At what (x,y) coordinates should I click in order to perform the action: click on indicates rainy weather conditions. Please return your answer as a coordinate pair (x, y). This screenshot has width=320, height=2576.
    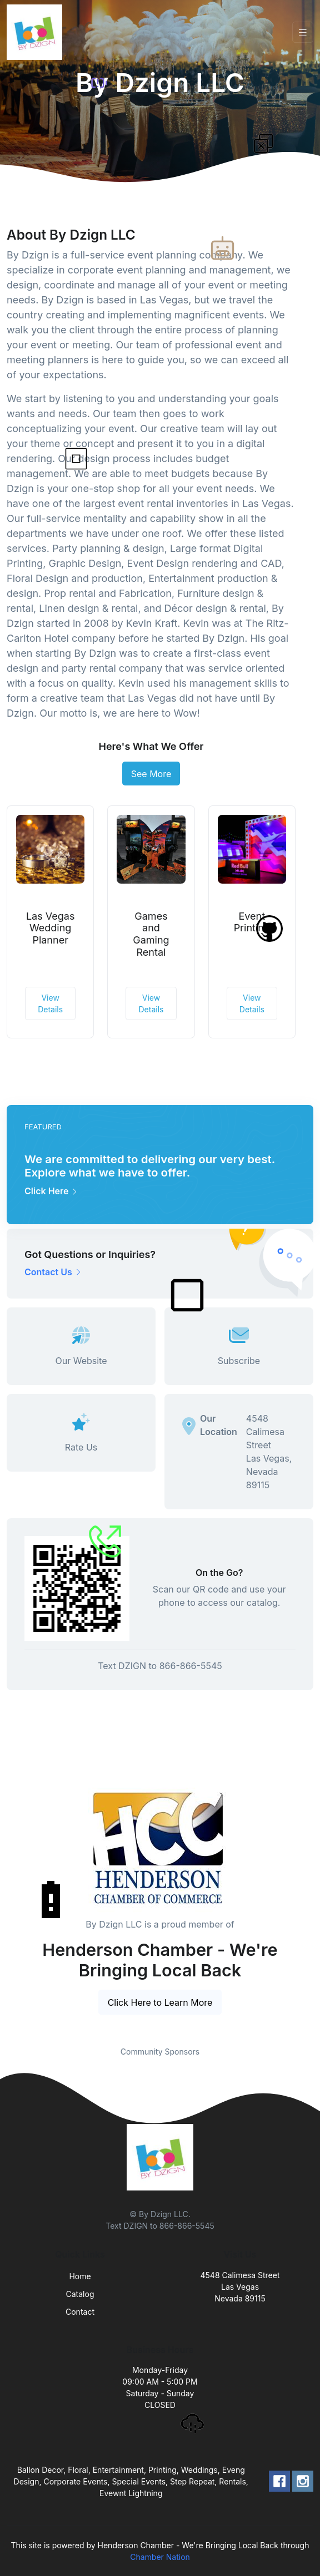
    Looking at the image, I should click on (192, 2422).